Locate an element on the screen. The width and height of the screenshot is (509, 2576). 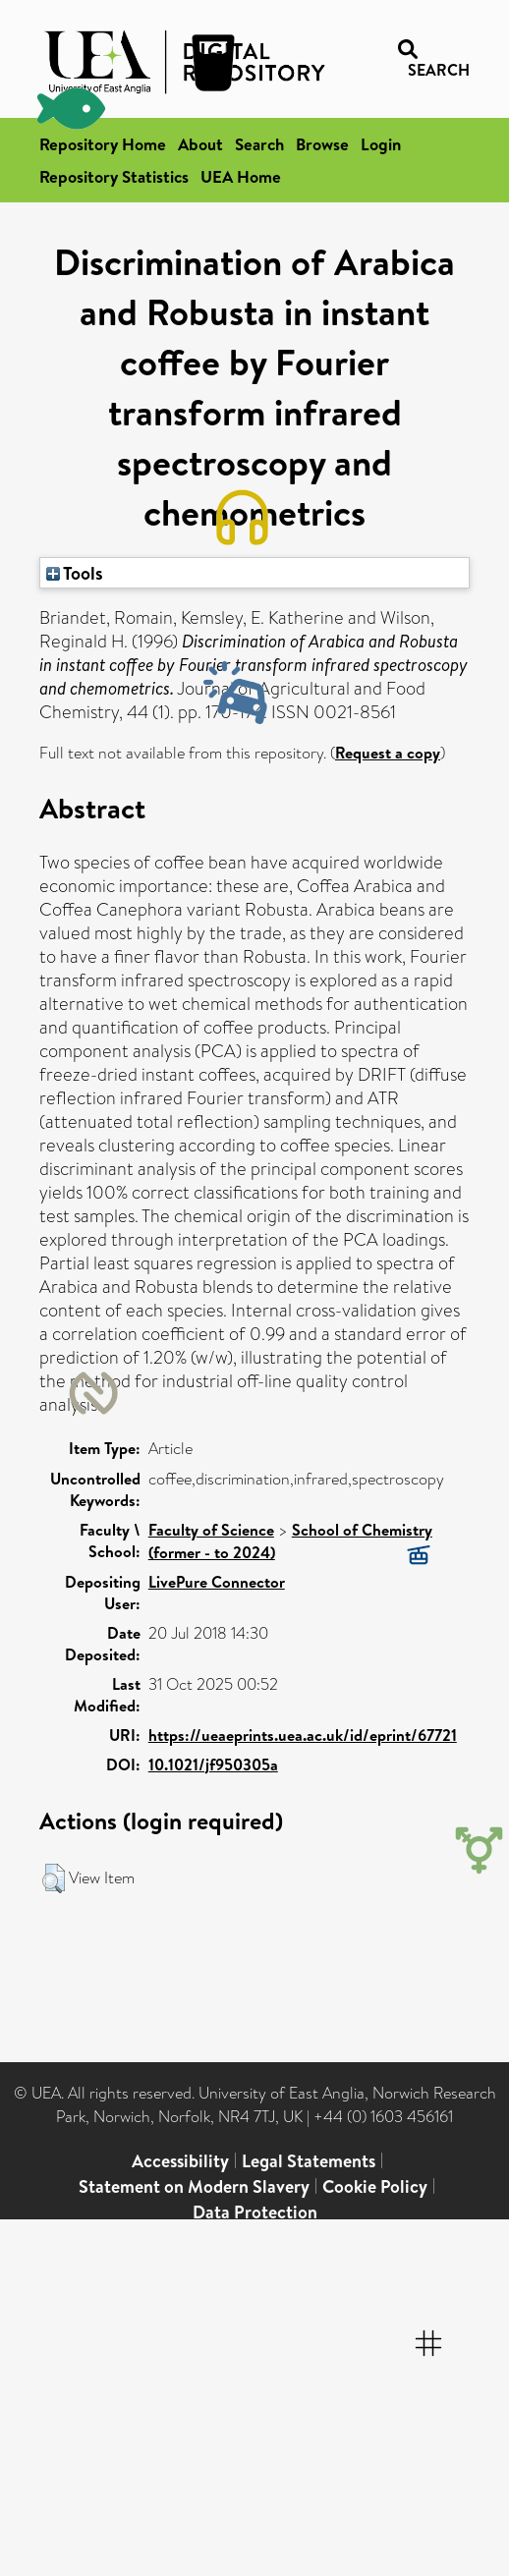
track your water intake is located at coordinates (213, 63).